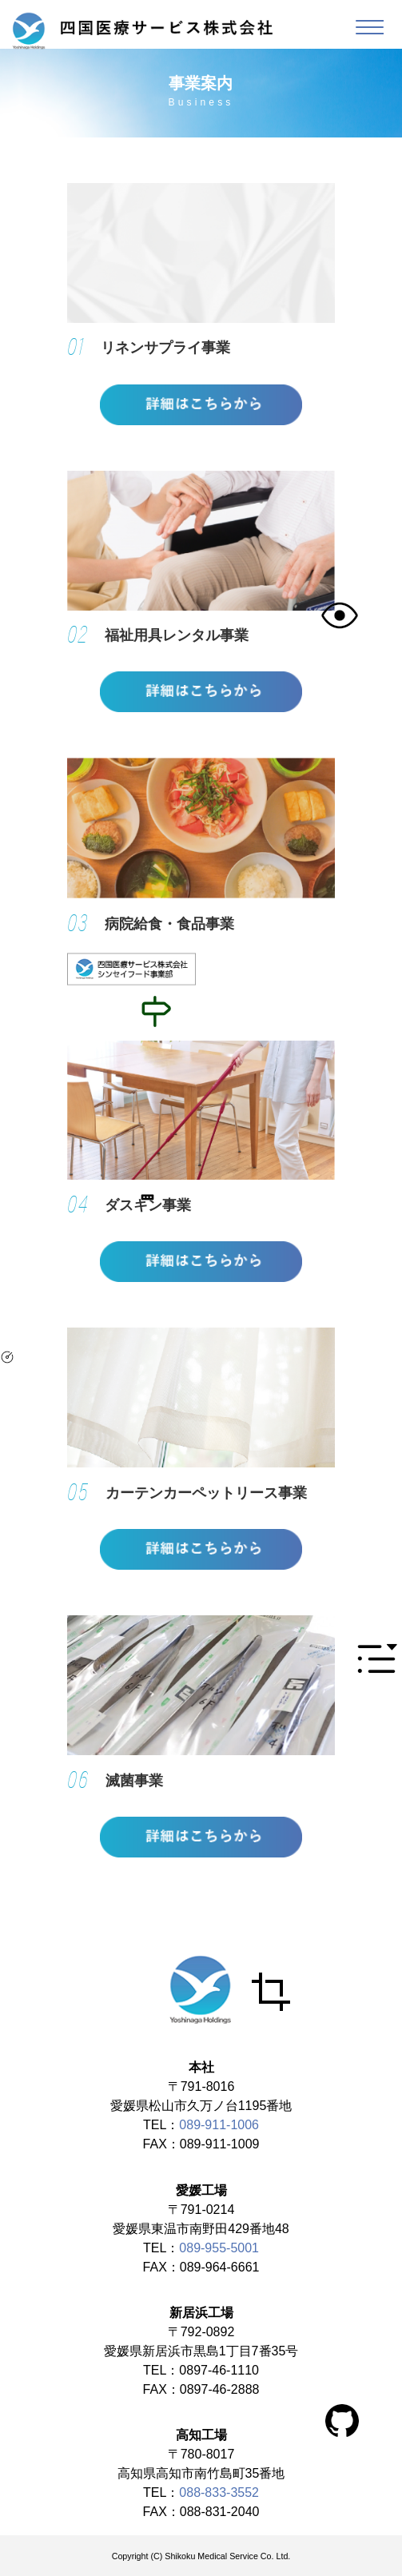 Image resolution: width=402 pixels, height=2576 pixels. What do you see at coordinates (7, 1357) in the screenshot?
I see `view performance metrics or usage statistics` at bounding box center [7, 1357].